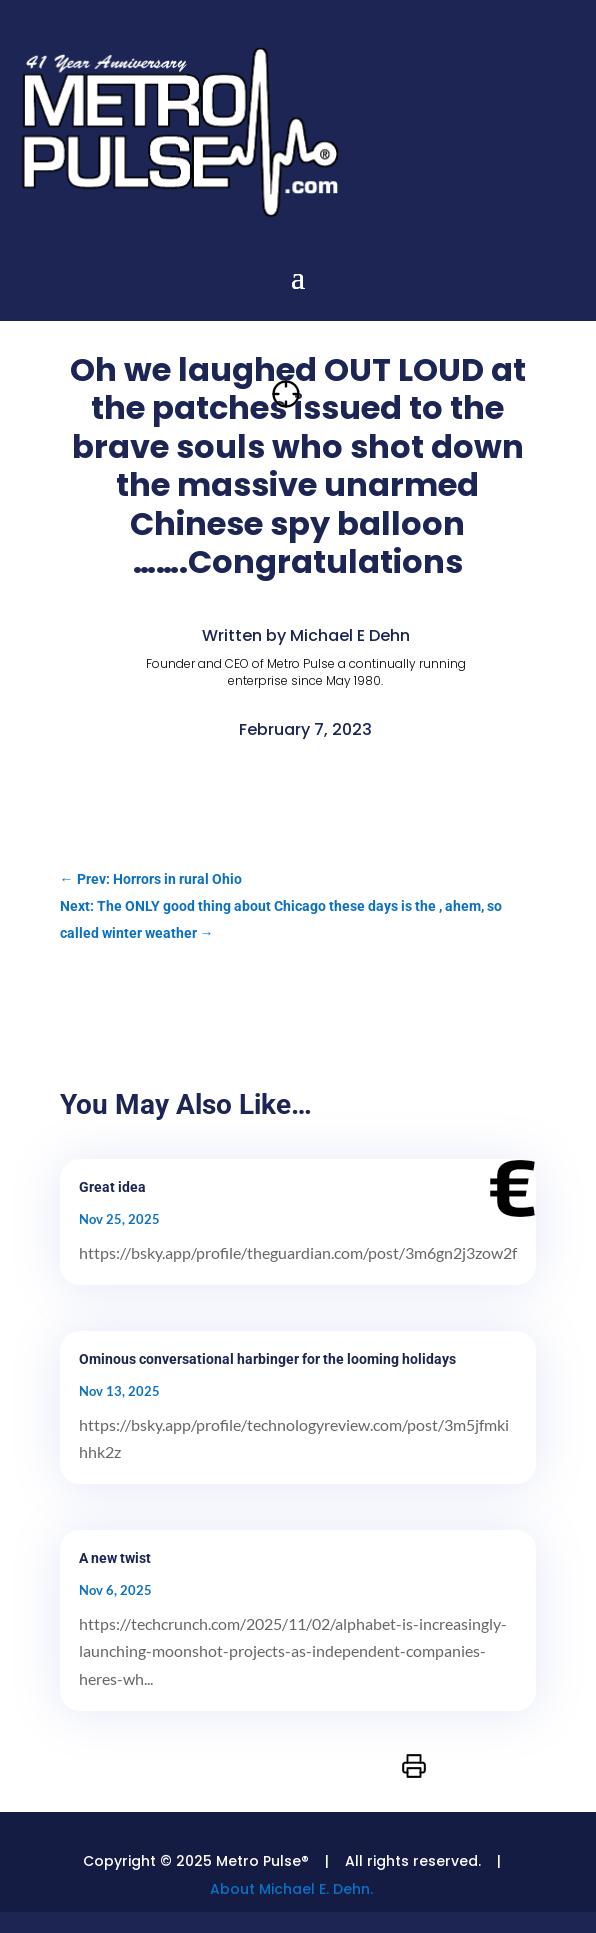 This screenshot has width=596, height=1933. I want to click on center map on current location, so click(286, 394).